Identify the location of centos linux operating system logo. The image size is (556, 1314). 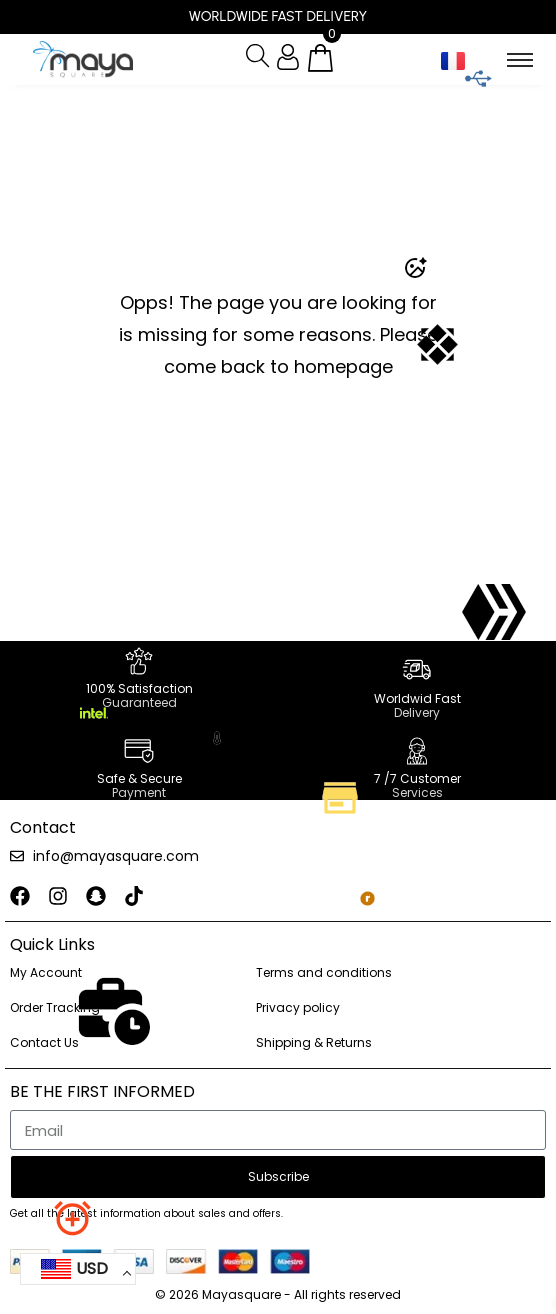
(437, 344).